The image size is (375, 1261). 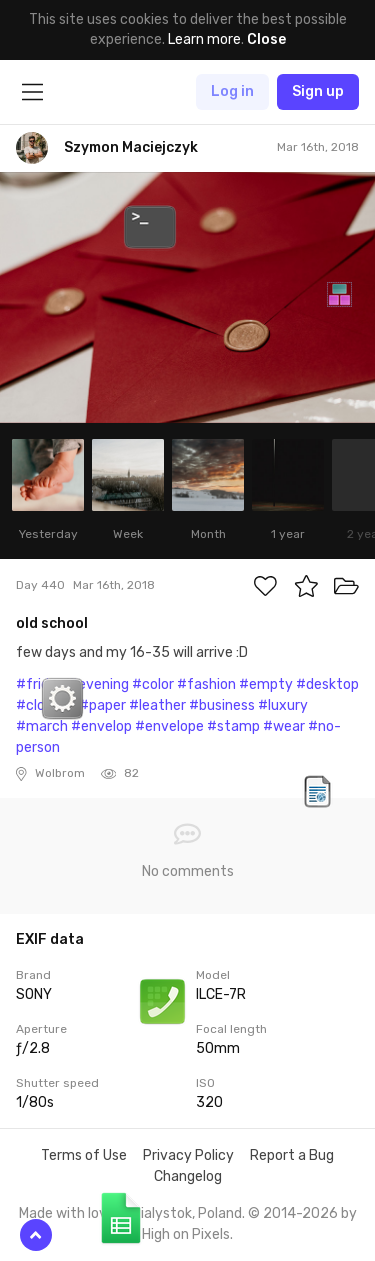 What do you see at coordinates (339, 294) in the screenshot?
I see `select all items in the current view` at bounding box center [339, 294].